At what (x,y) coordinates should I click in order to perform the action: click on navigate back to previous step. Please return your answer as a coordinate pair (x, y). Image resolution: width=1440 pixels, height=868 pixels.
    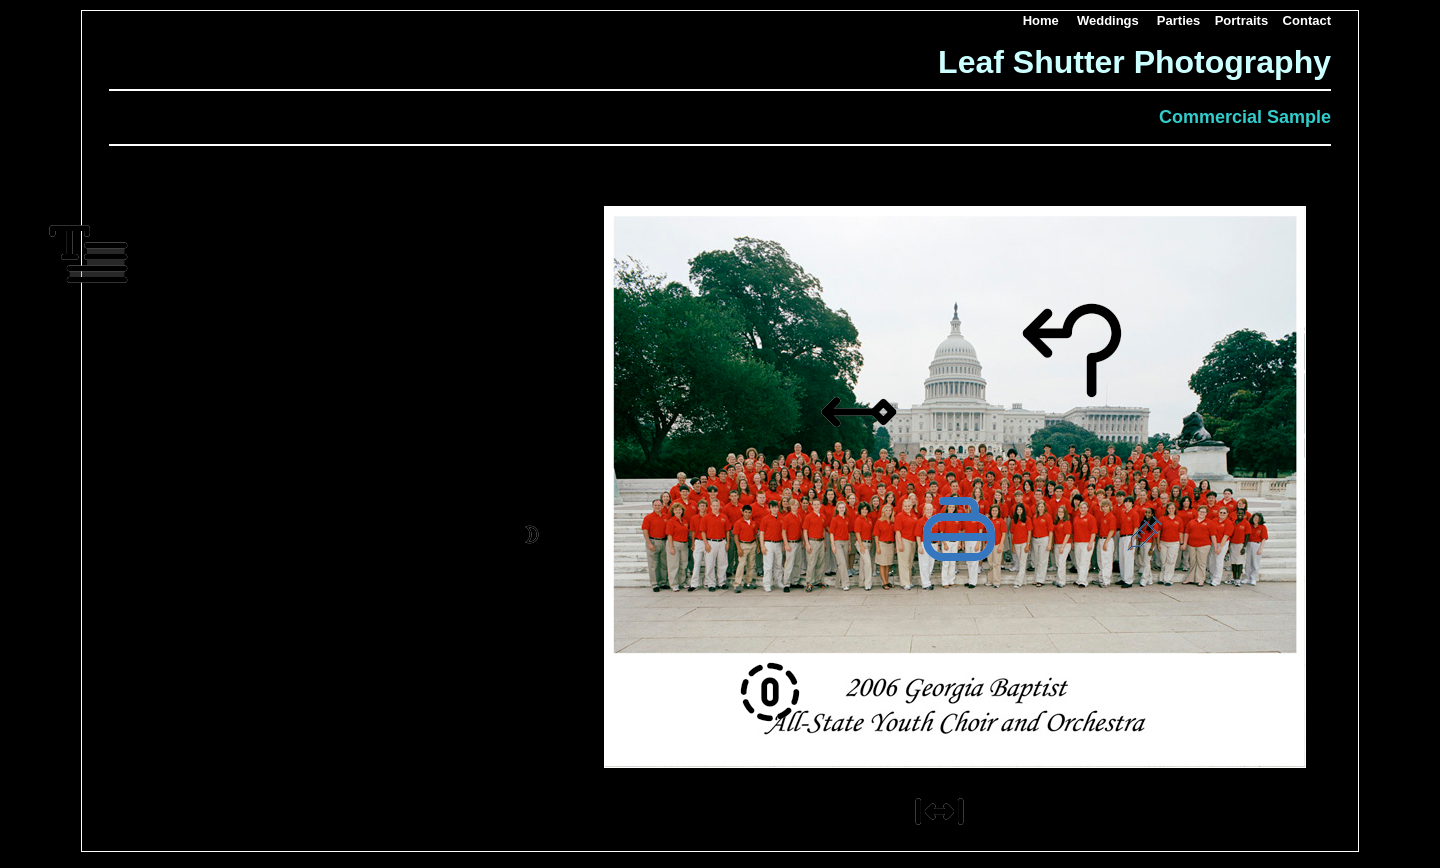
    Looking at the image, I should click on (859, 412).